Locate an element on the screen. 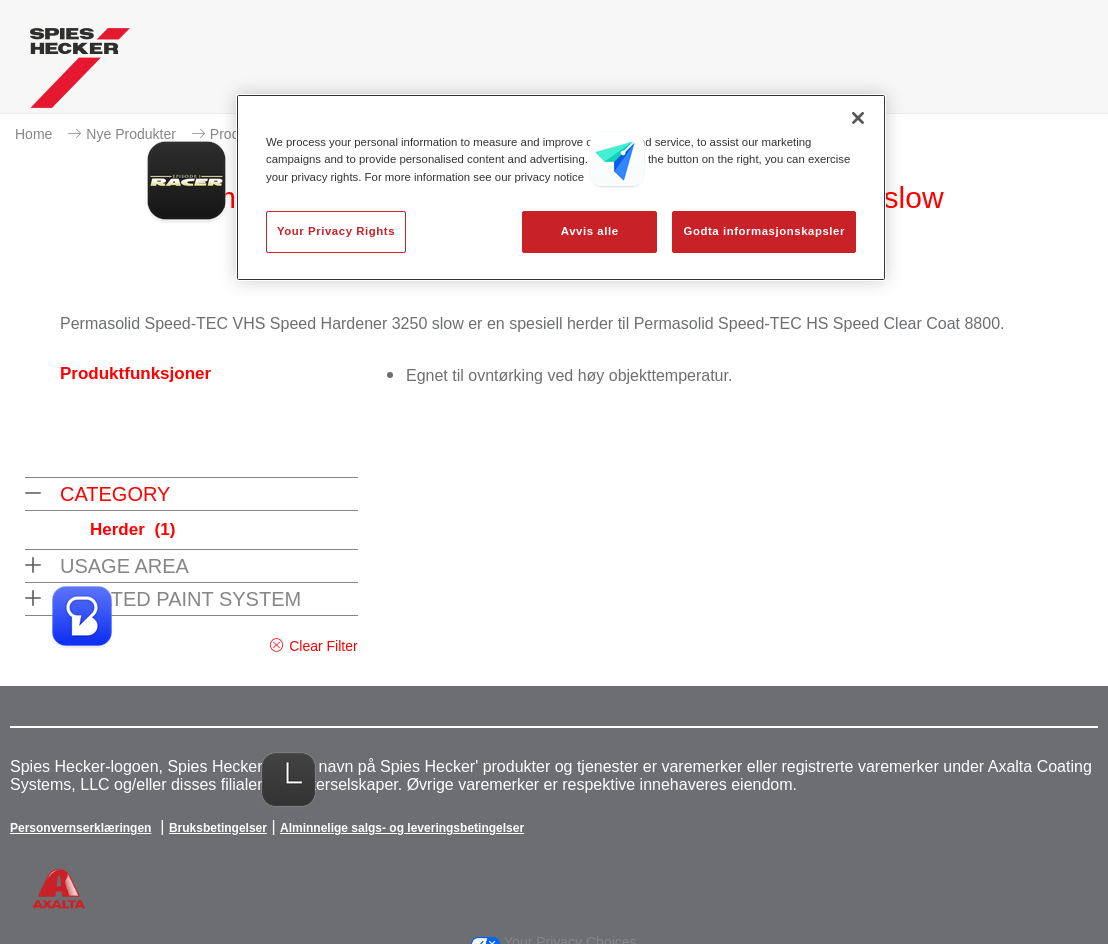  open date and time settings is located at coordinates (288, 780).